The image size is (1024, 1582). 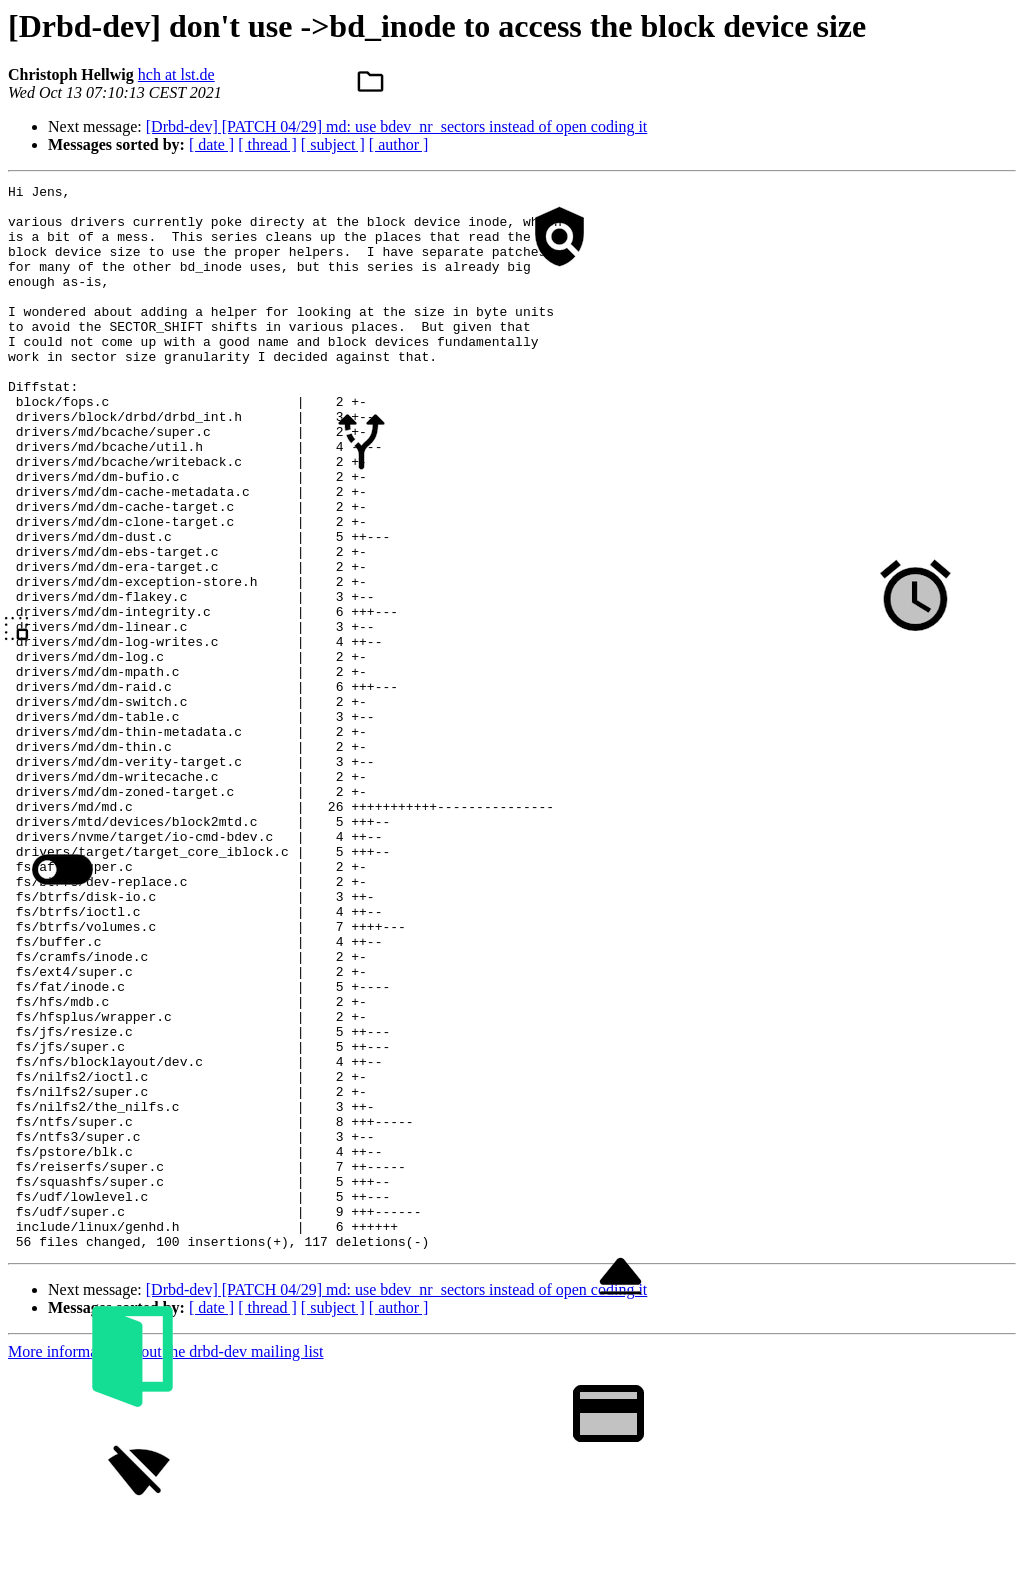 I want to click on manage payment methods, so click(x=608, y=1413).